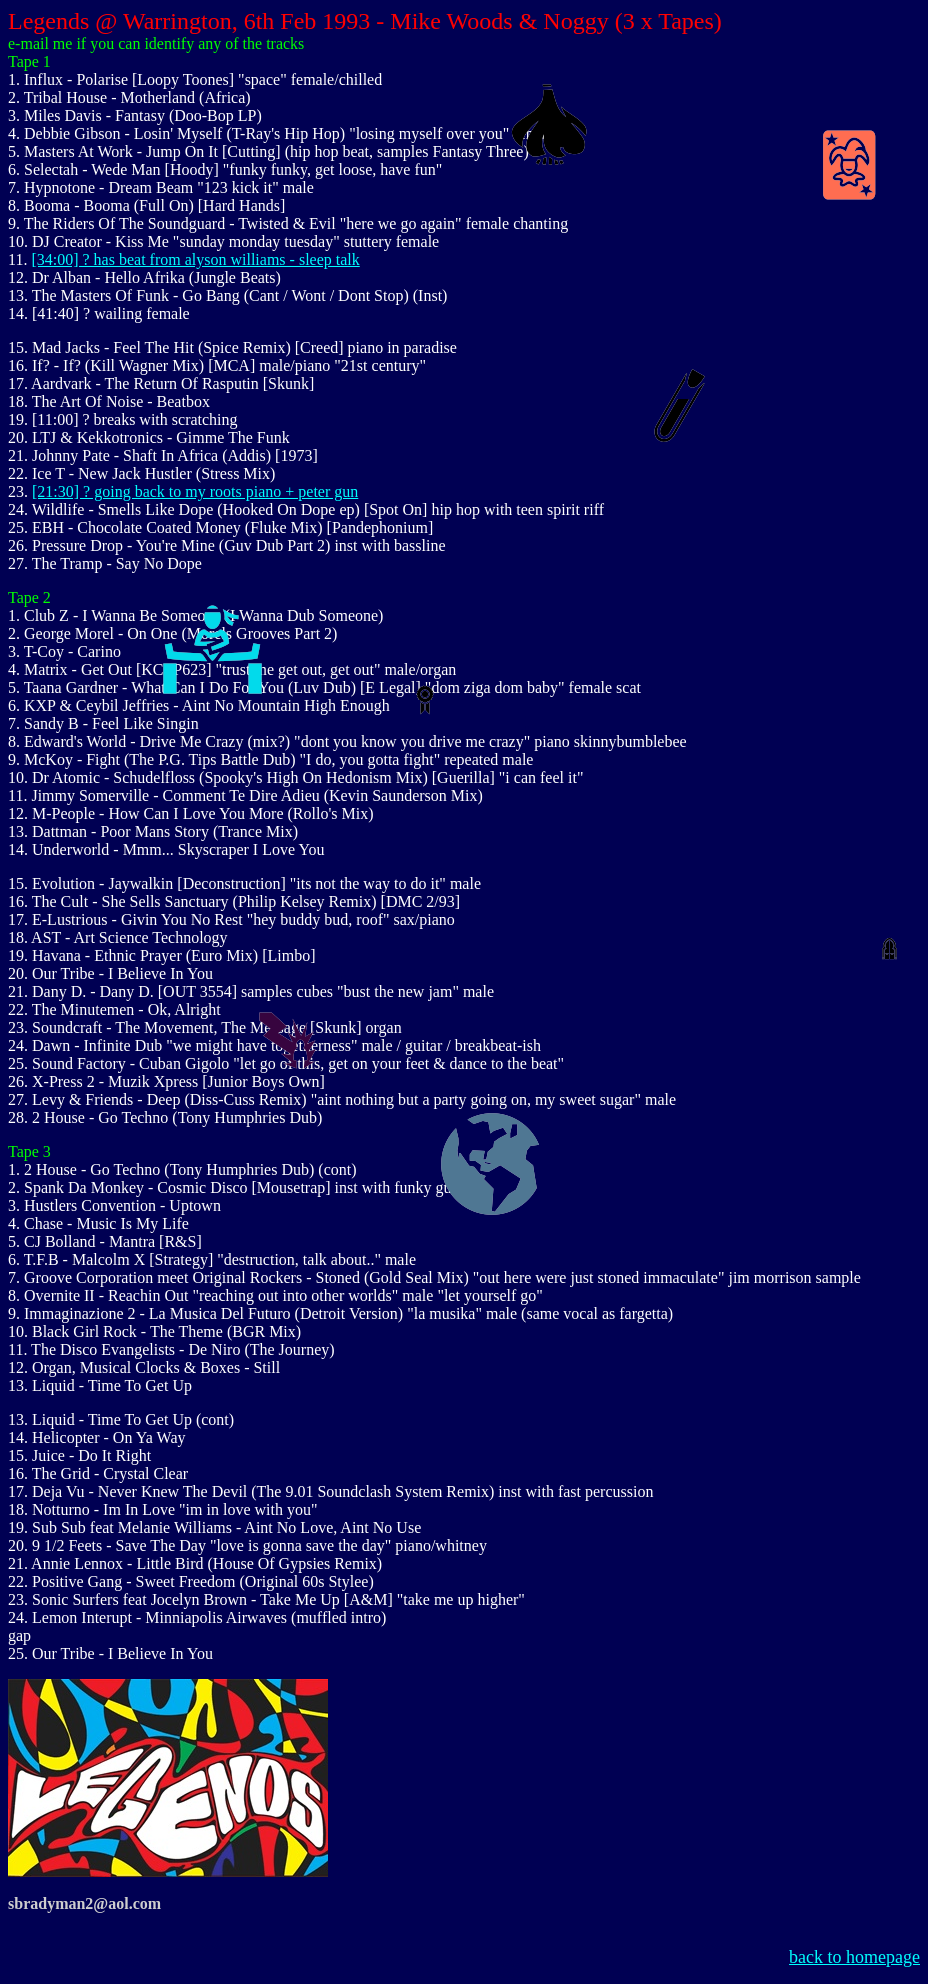  Describe the element at coordinates (287, 1040) in the screenshot. I see `indicates a character has been struck by lightning` at that location.